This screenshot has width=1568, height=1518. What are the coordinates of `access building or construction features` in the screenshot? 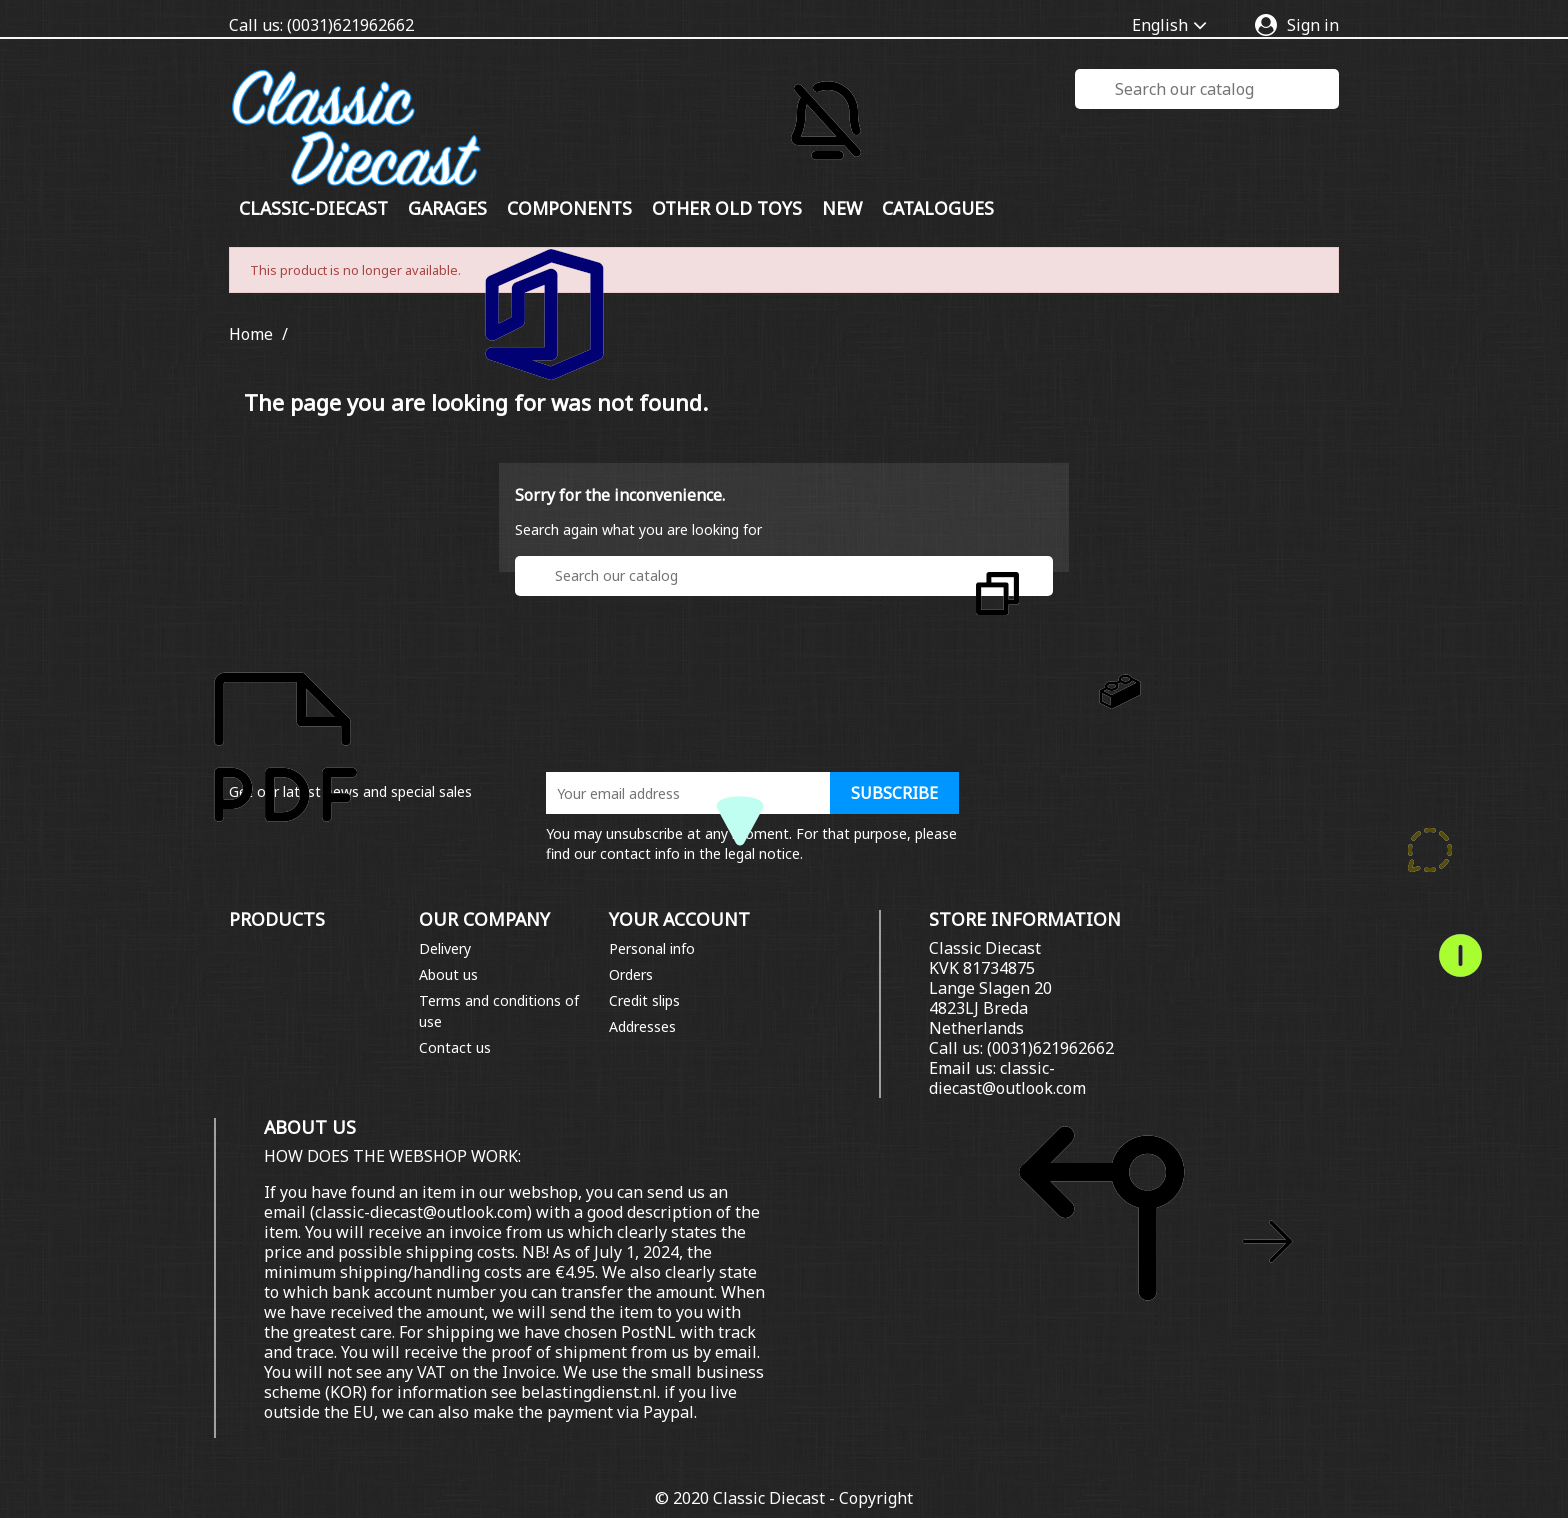 It's located at (1120, 691).